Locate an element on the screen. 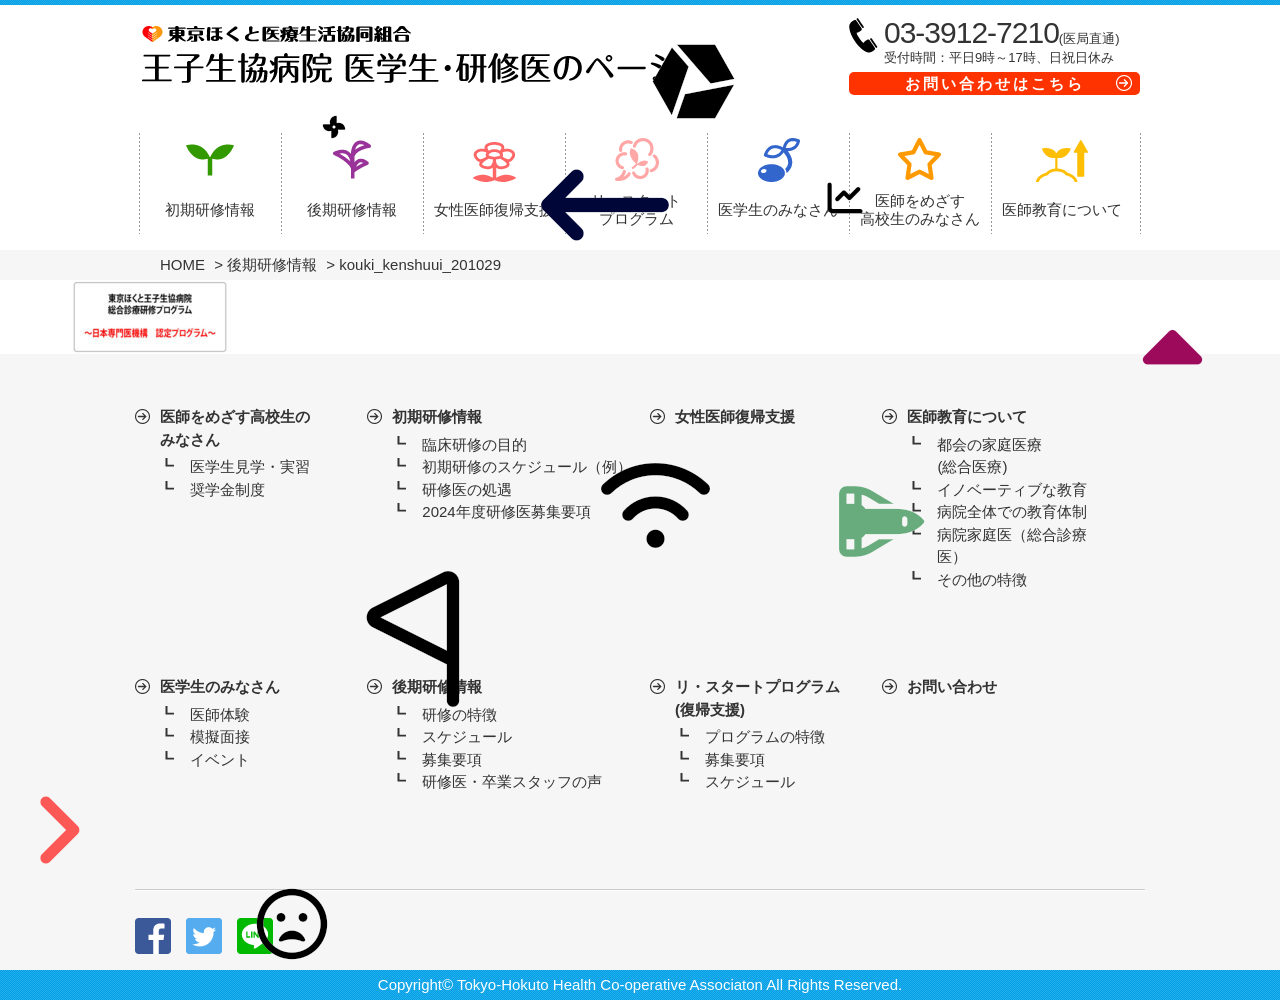 Image resolution: width=1280 pixels, height=1000 pixels. indicates a negative reaction or dissatisfied feedback is located at coordinates (292, 924).